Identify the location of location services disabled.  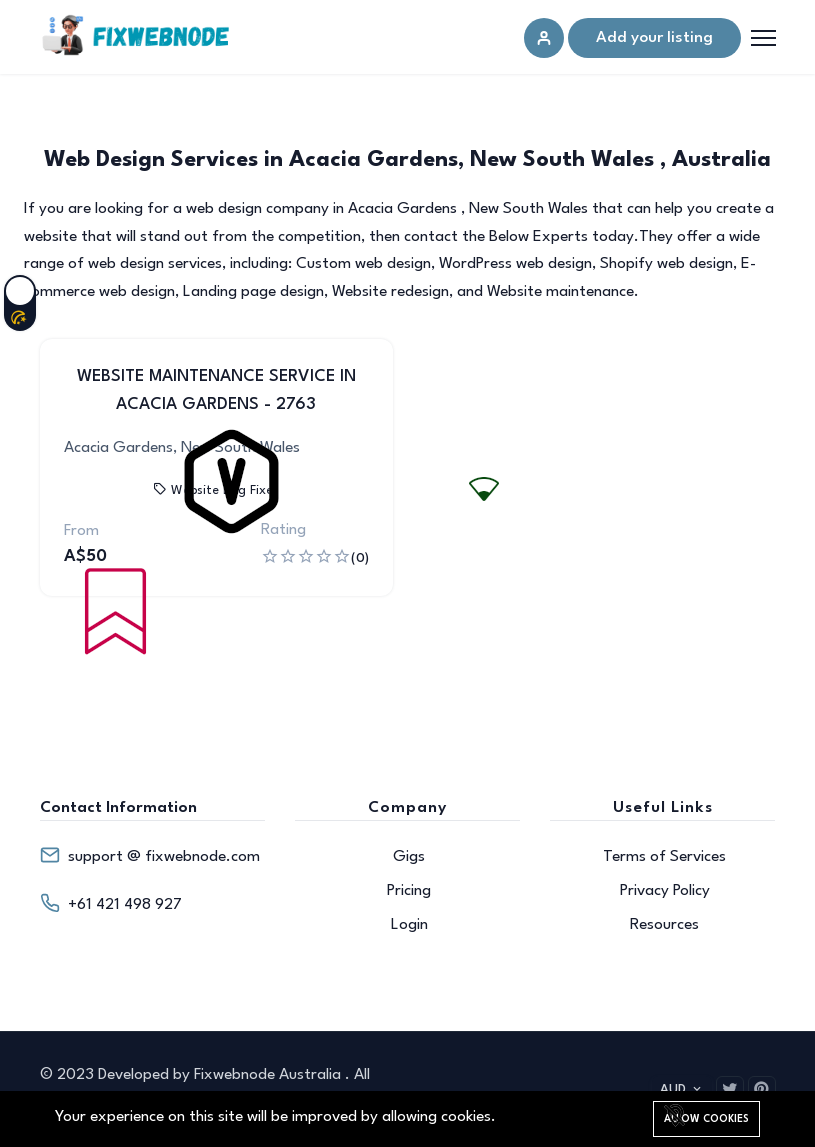
(675, 1115).